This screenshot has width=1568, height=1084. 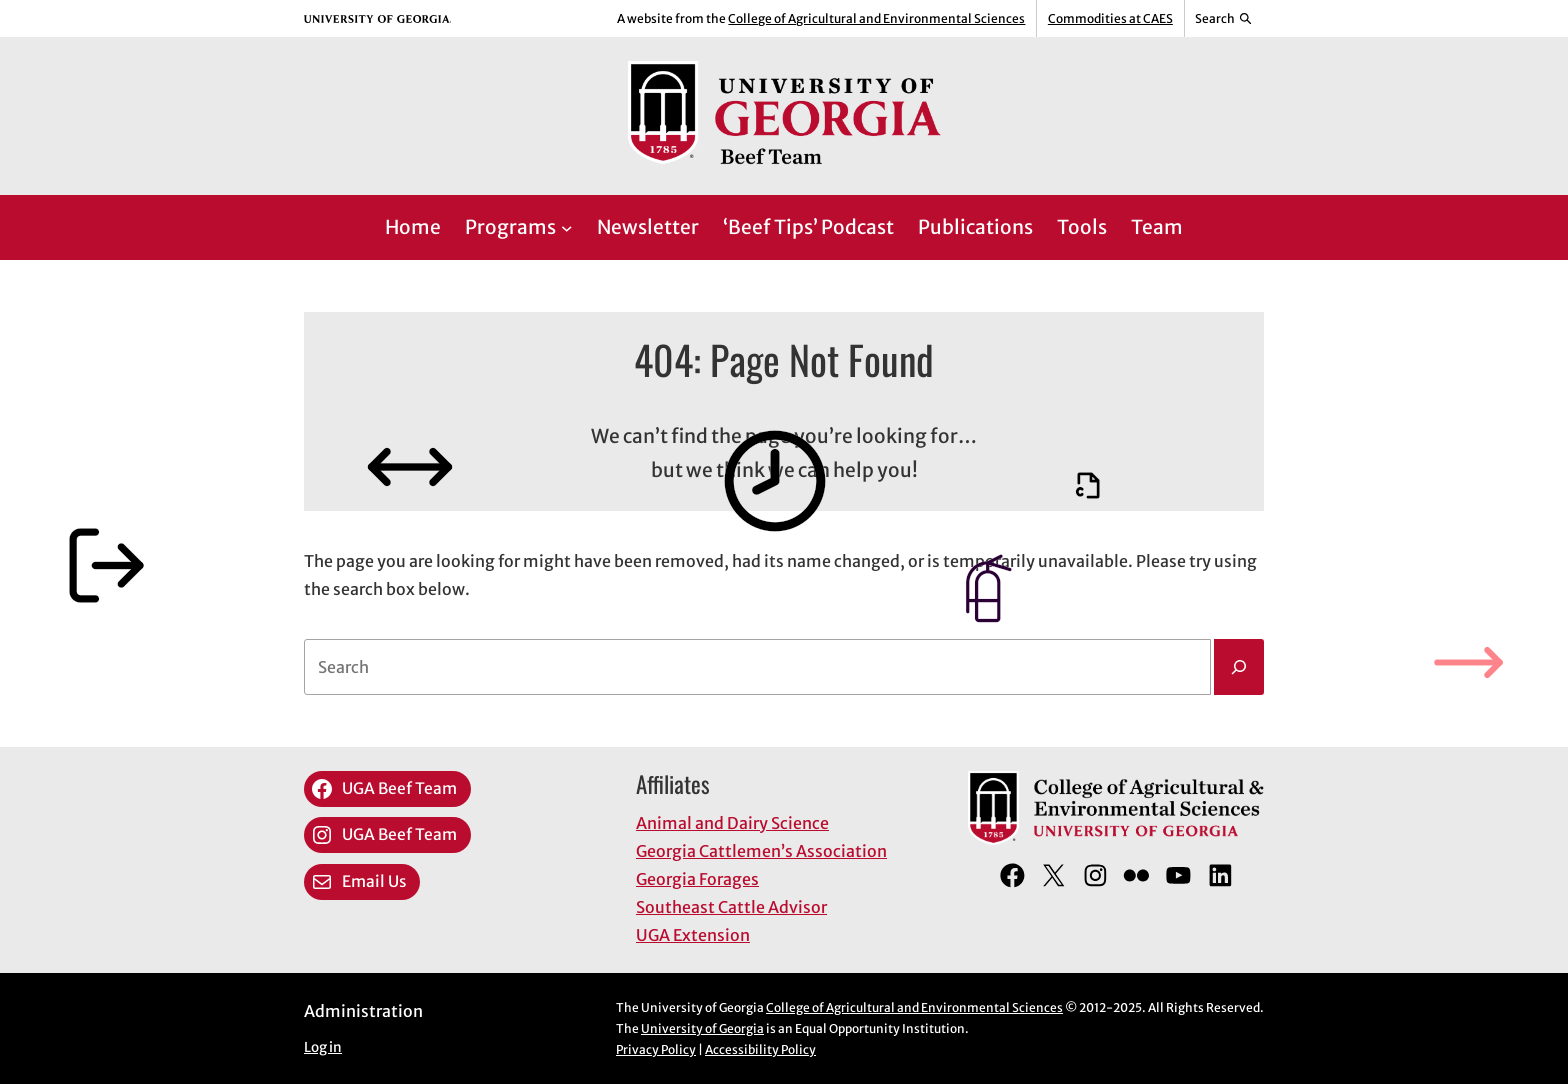 What do you see at coordinates (410, 467) in the screenshot?
I see `resize element horizontally` at bounding box center [410, 467].